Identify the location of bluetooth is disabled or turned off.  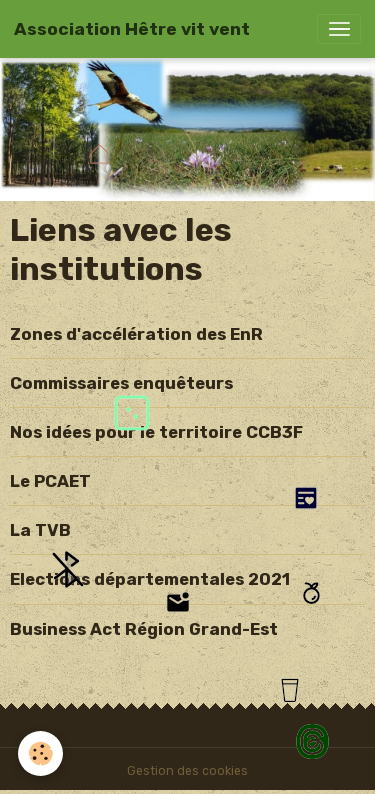
(66, 569).